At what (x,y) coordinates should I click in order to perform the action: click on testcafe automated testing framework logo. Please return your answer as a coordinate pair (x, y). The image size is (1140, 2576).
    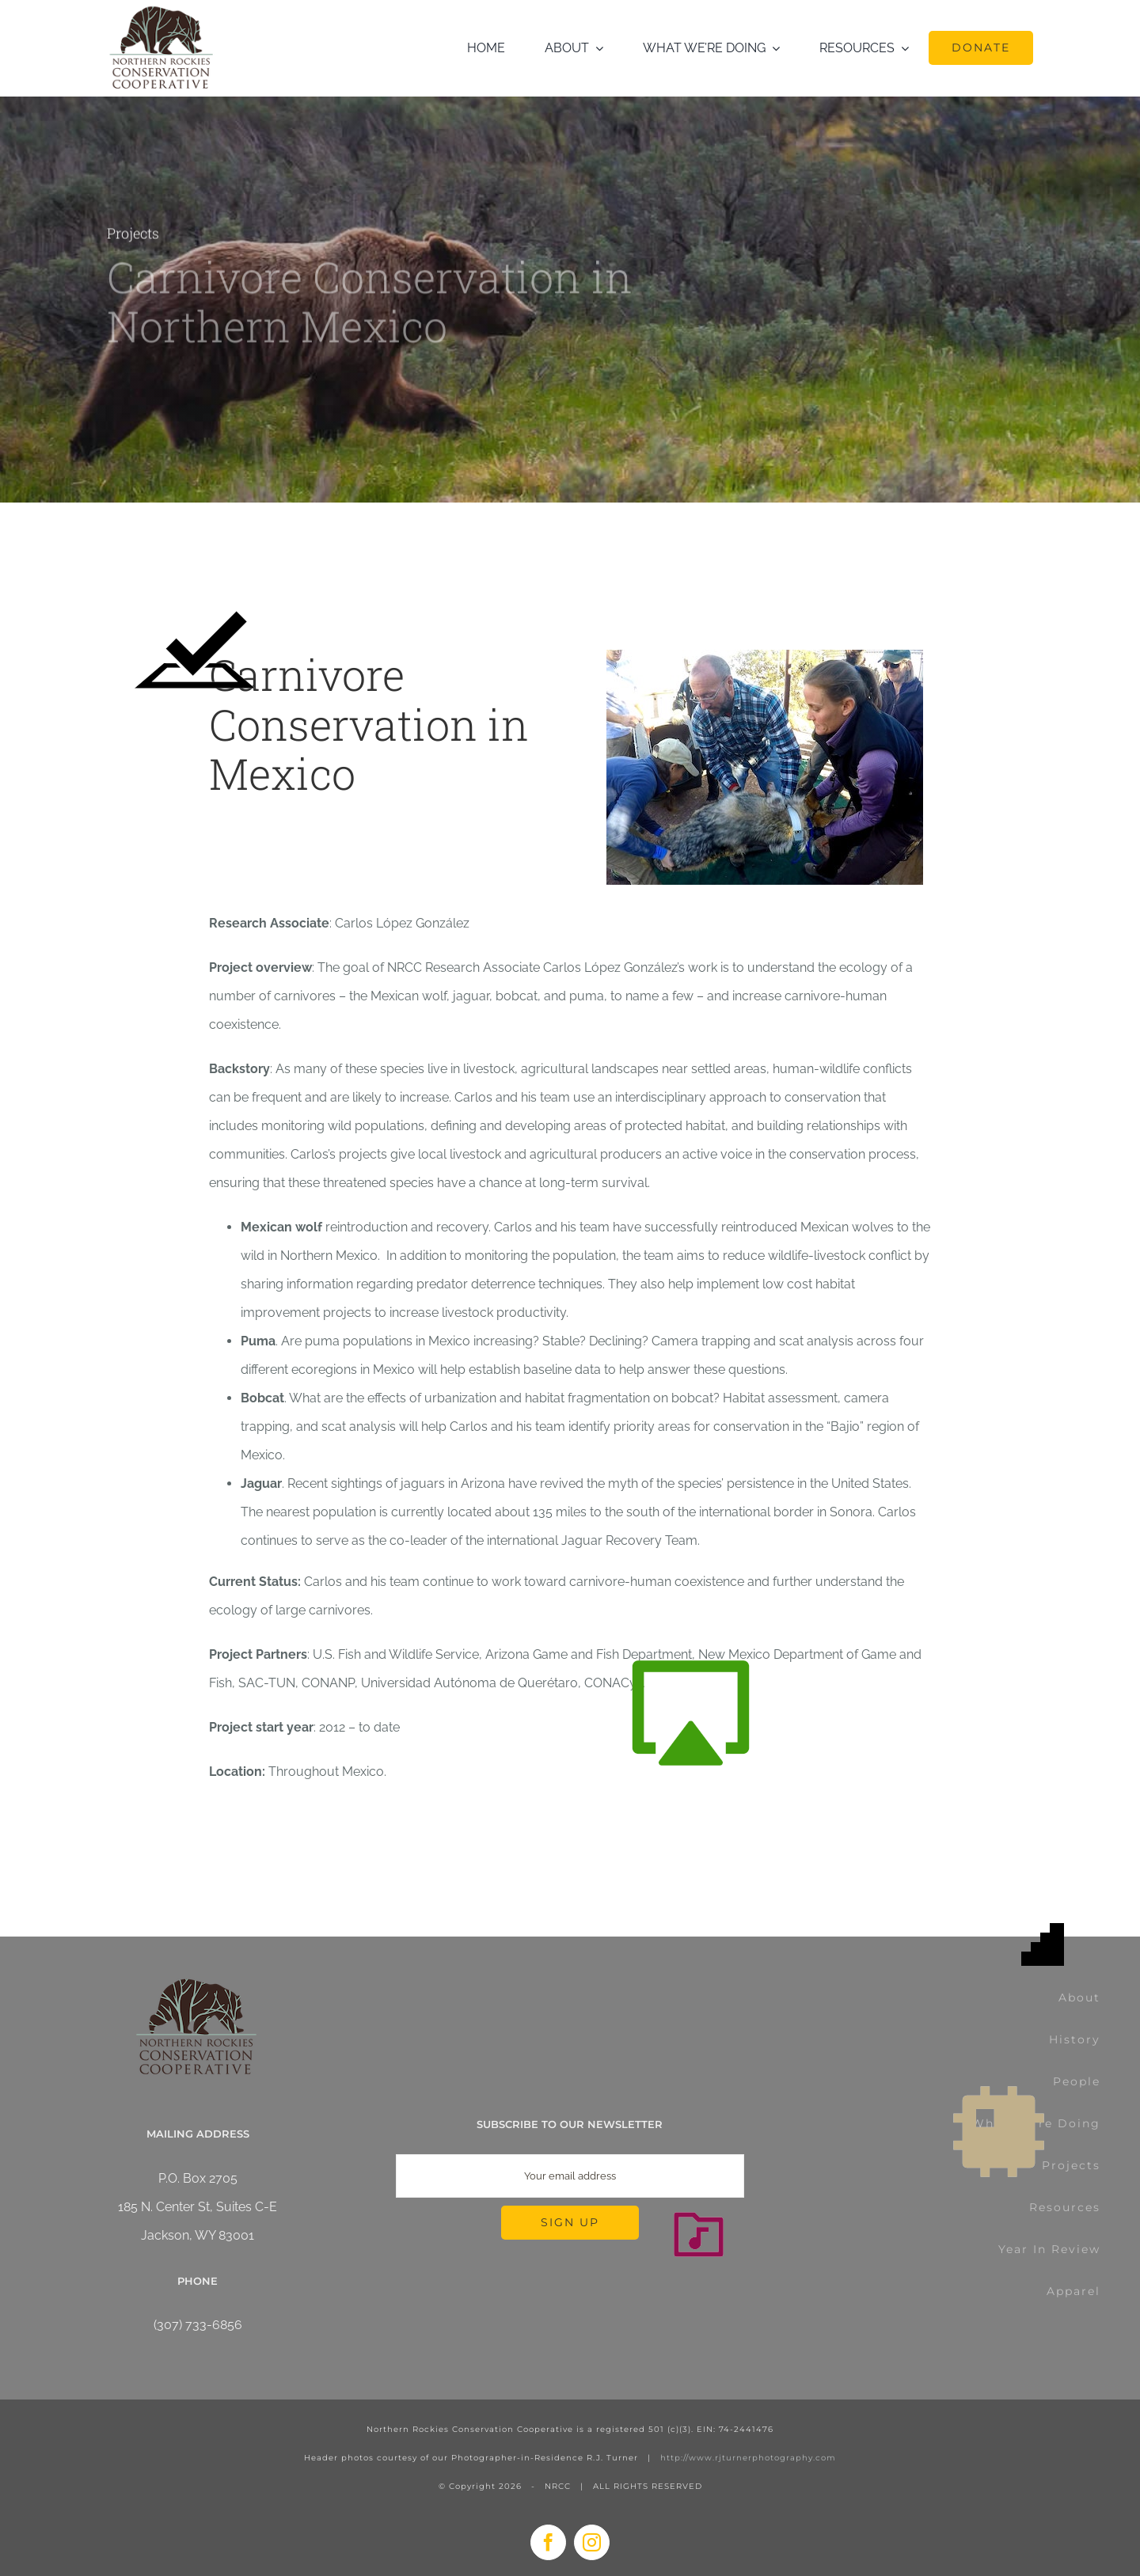
    Looking at the image, I should click on (195, 650).